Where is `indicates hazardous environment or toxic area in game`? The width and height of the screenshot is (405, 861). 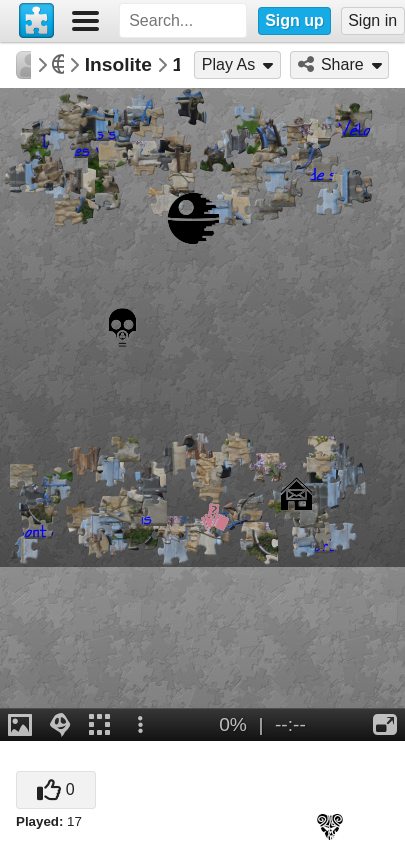
indicates hazardous environment or toxic area in game is located at coordinates (122, 327).